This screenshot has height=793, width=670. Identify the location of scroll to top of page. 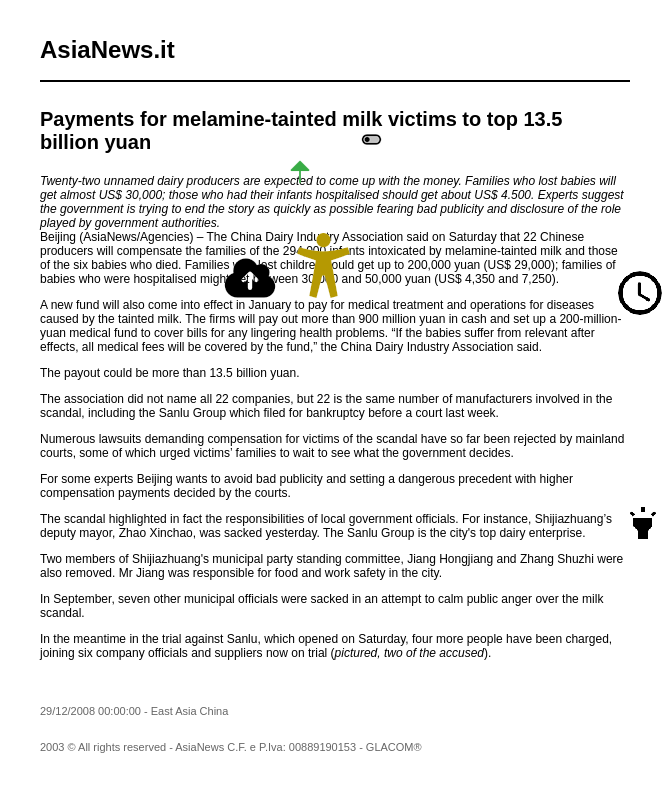
(300, 172).